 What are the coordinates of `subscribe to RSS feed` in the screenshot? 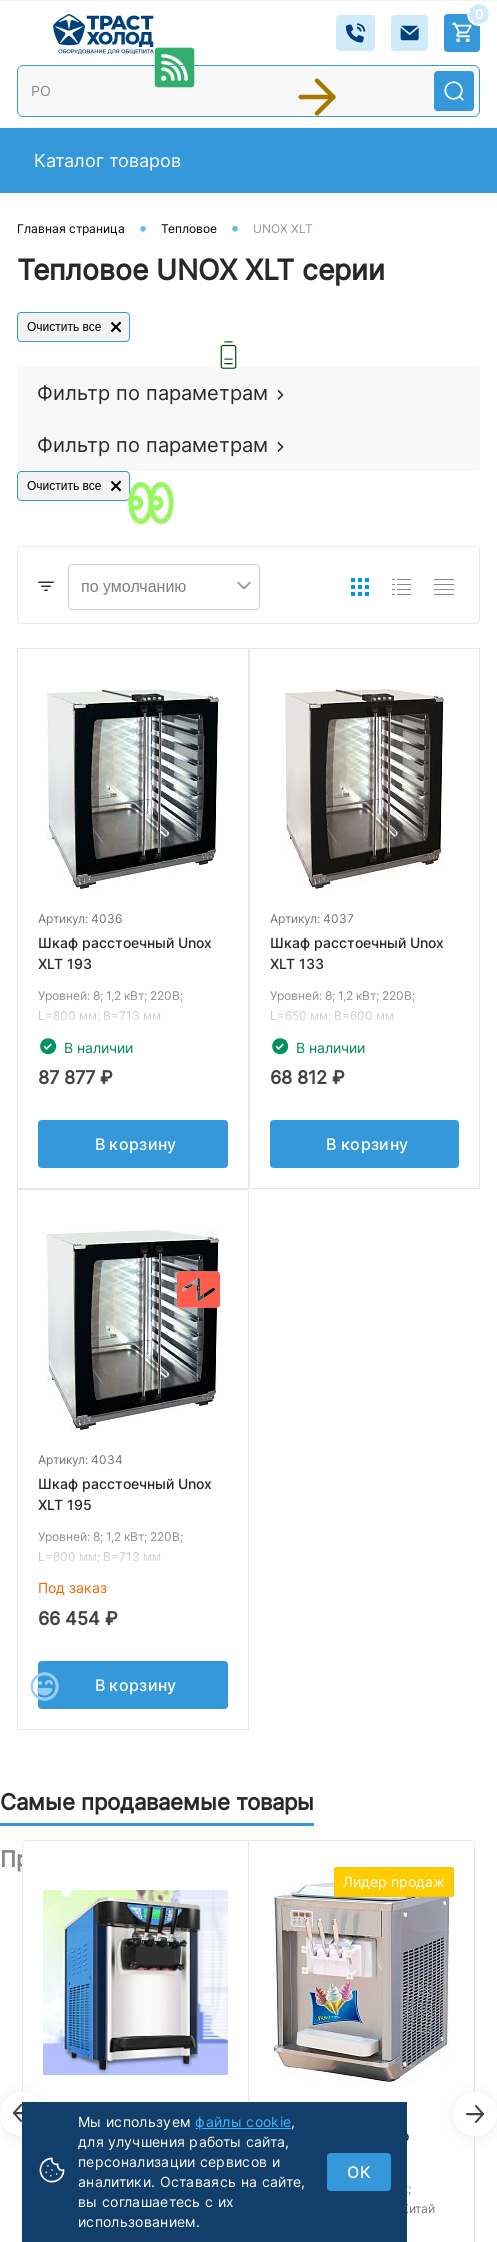 It's located at (174, 67).